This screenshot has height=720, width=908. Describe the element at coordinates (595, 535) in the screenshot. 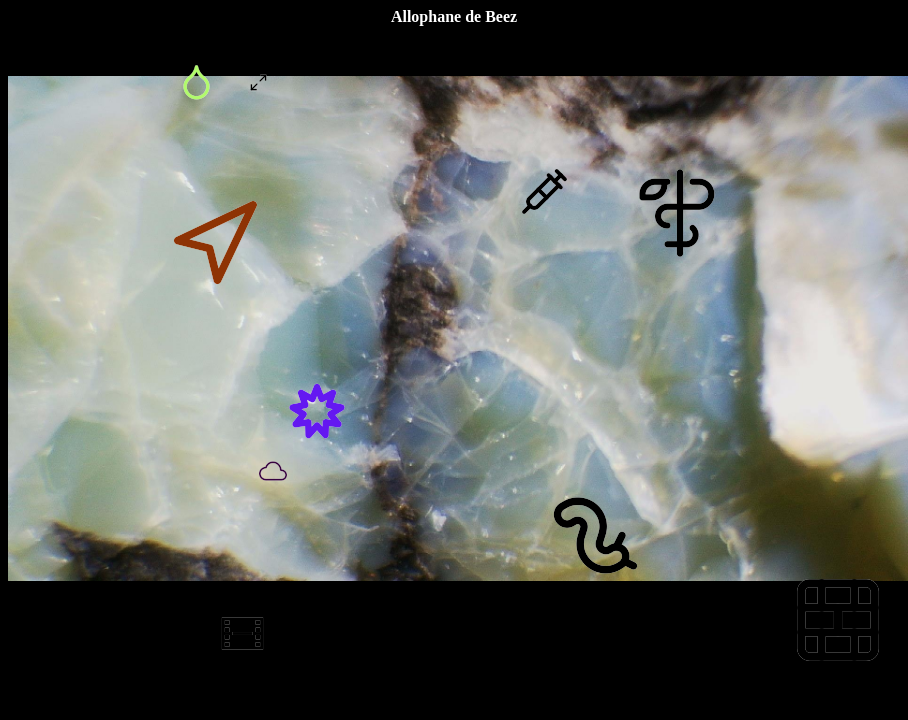

I see `indicates pest or malware detection` at that location.